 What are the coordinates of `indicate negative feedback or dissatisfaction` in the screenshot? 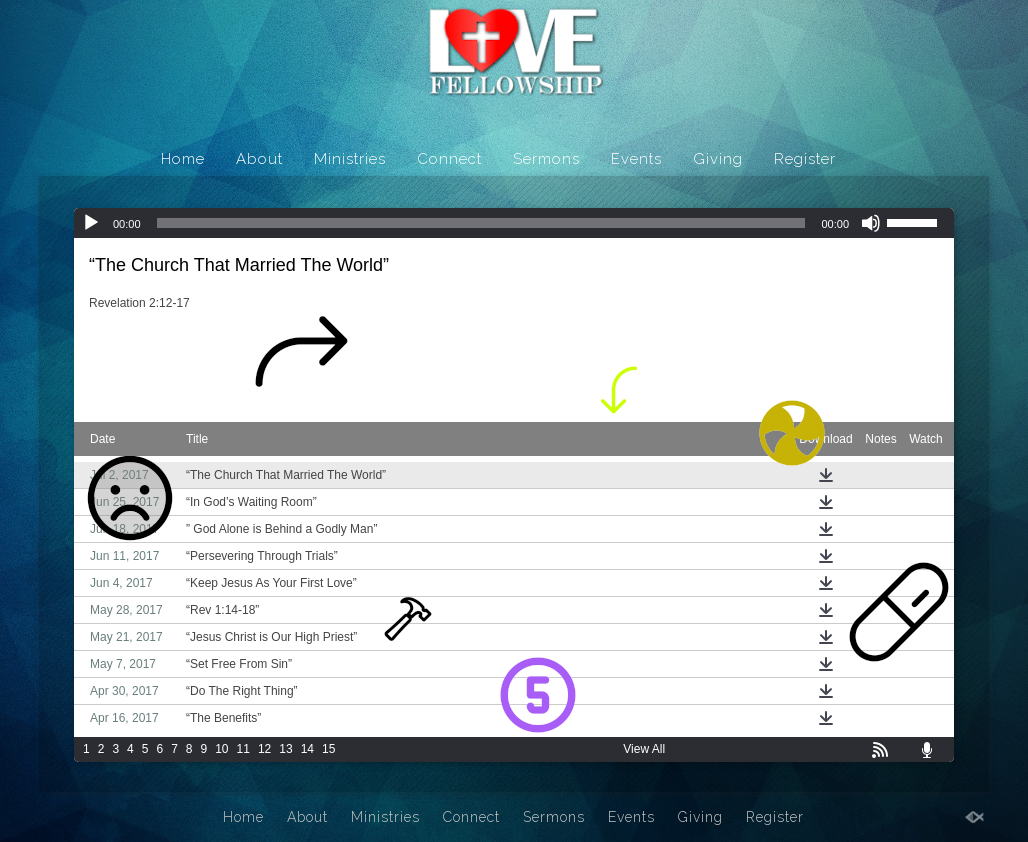 It's located at (130, 498).